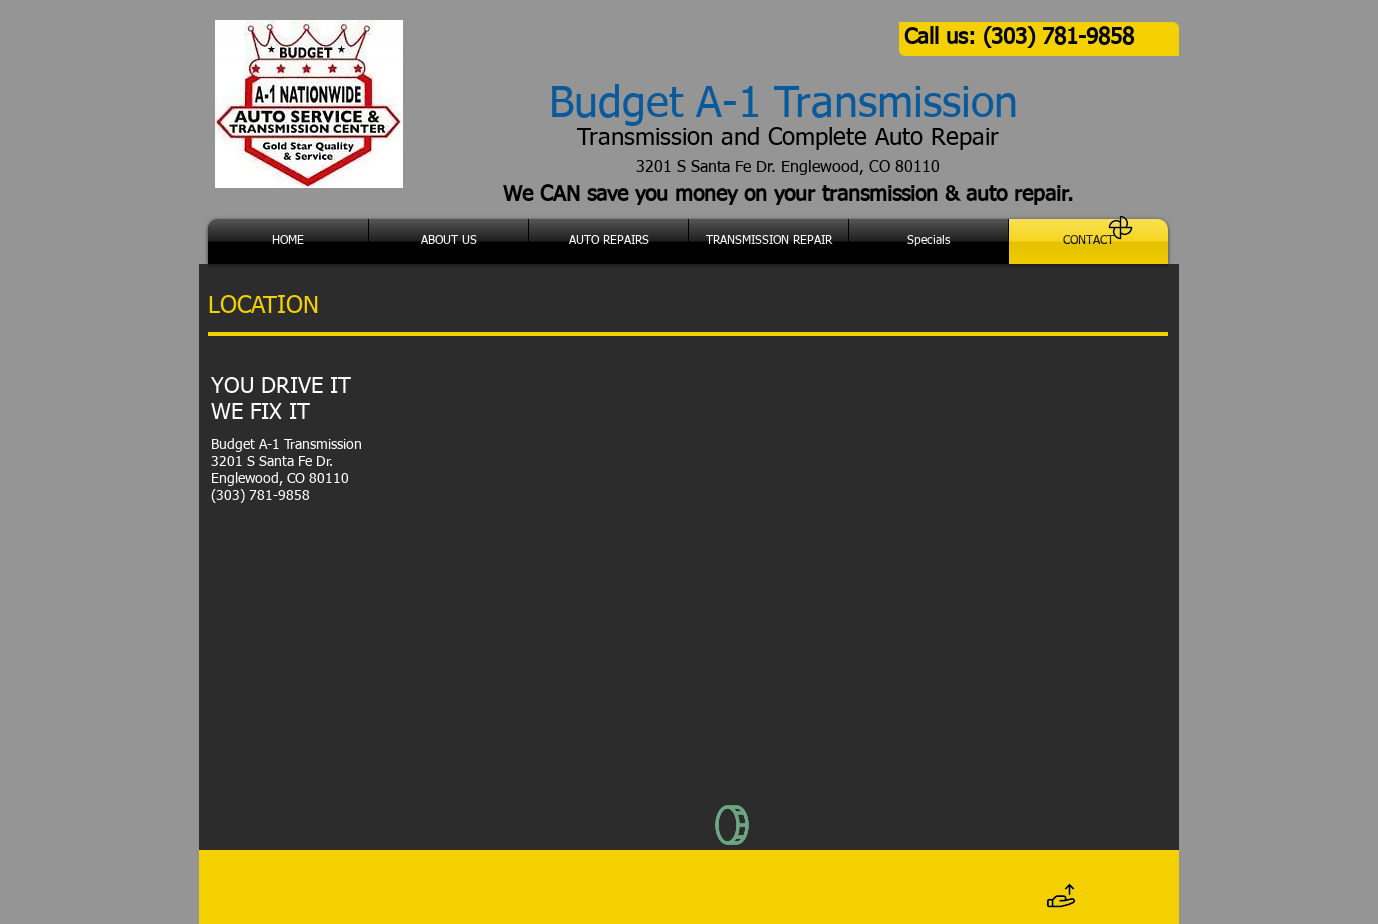 The width and height of the screenshot is (1378, 924). What do you see at coordinates (1120, 227) in the screenshot?
I see `open google photos` at bounding box center [1120, 227].